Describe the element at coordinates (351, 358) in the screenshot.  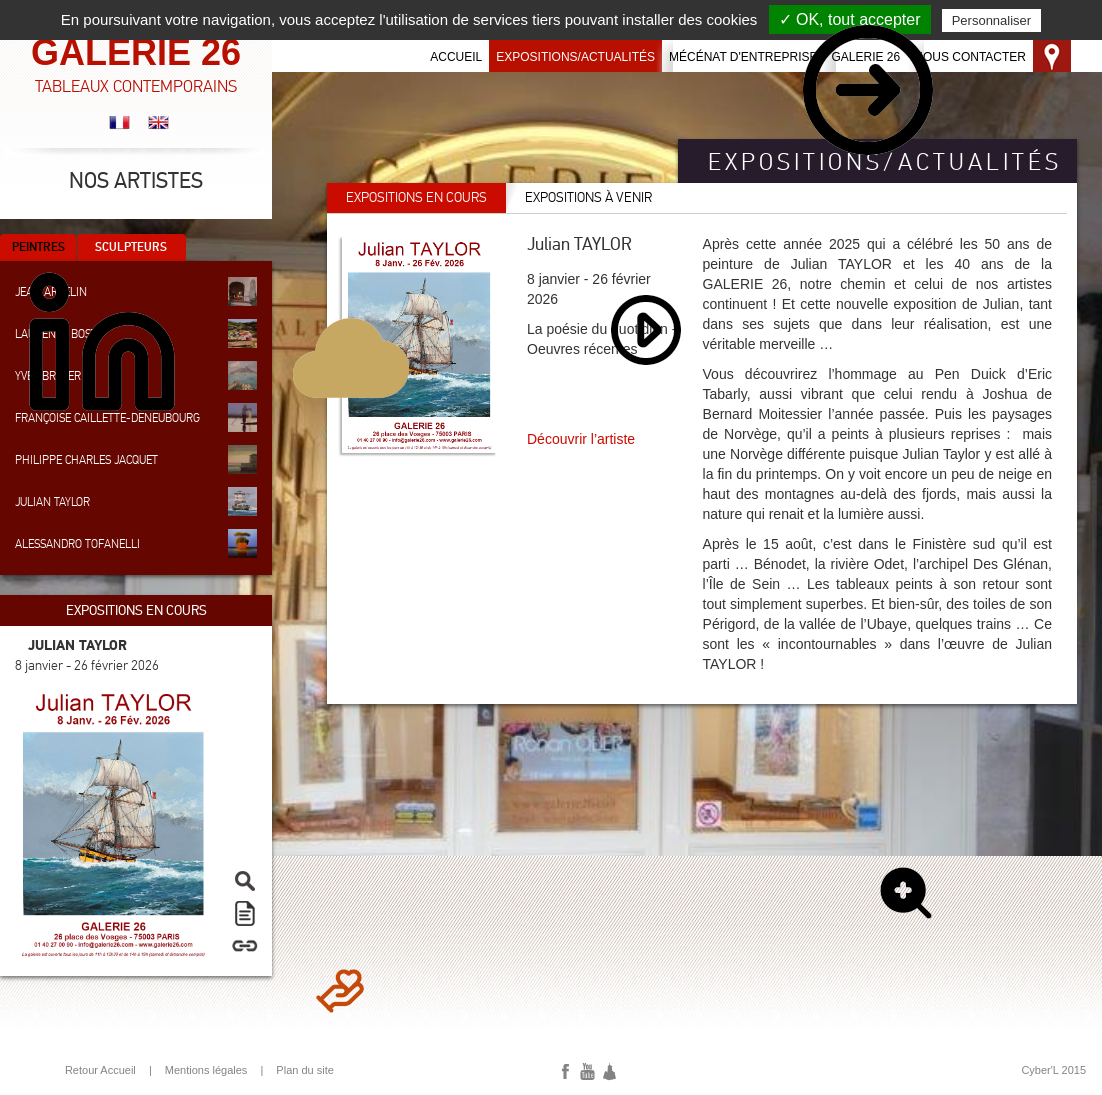
I see `indicates cloudy weather conditions` at that location.